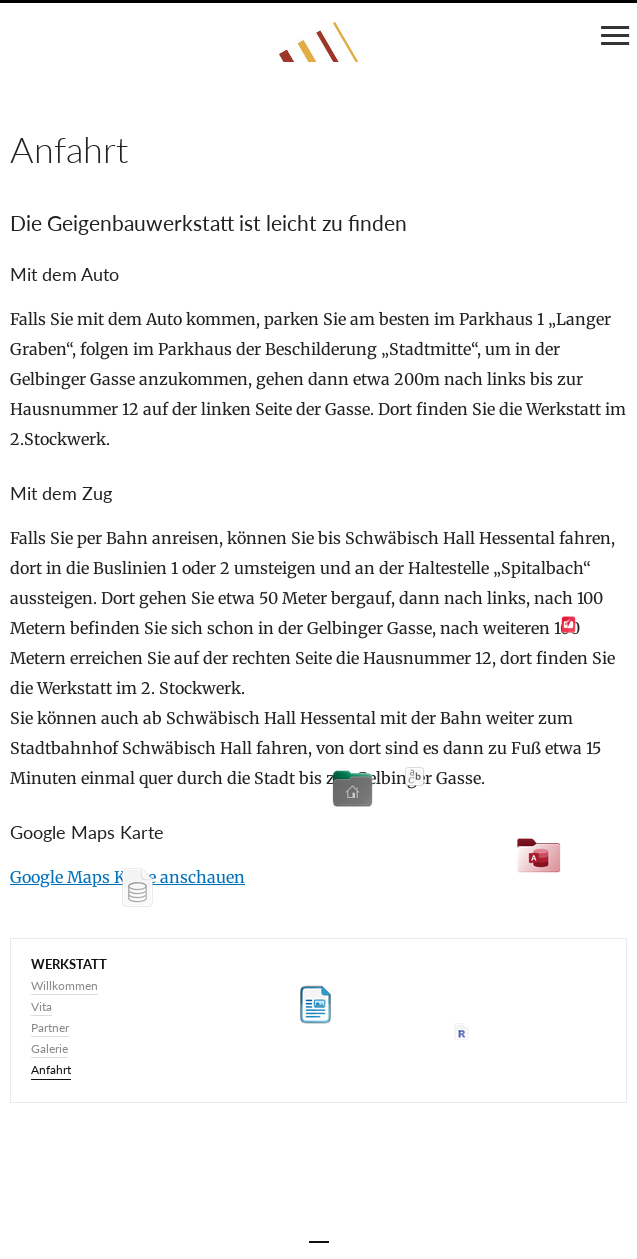 This screenshot has width=637, height=1259. Describe the element at coordinates (352, 788) in the screenshot. I see `open your home folder` at that location.